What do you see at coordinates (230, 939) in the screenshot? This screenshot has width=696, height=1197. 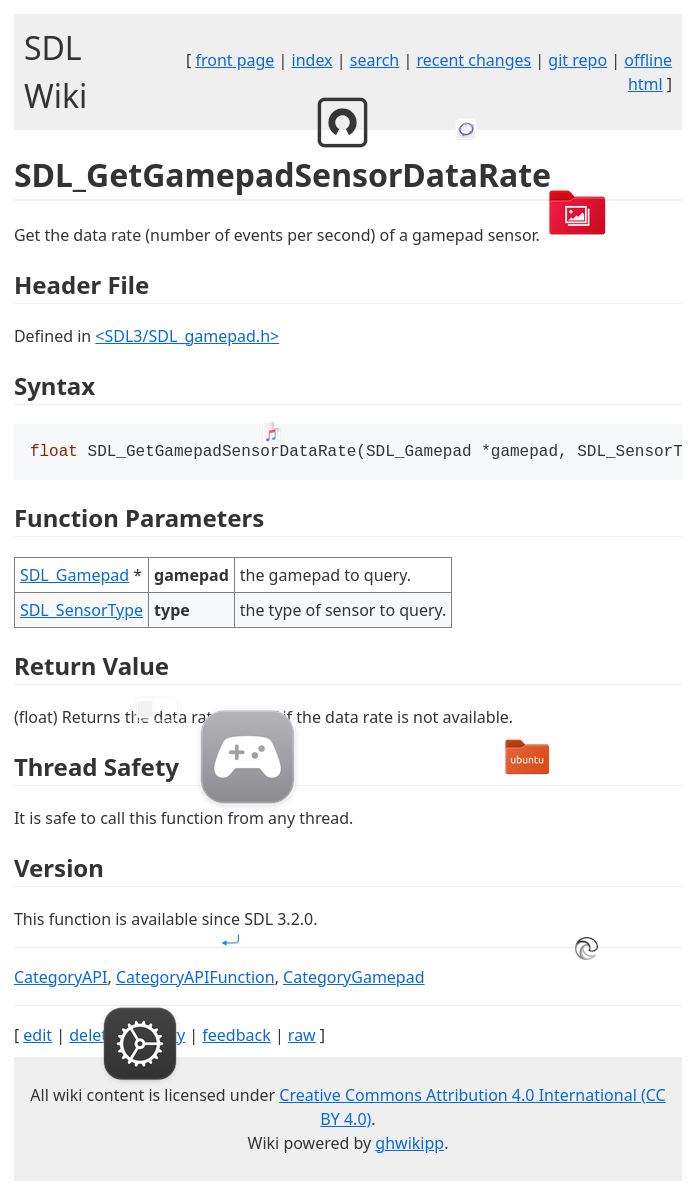 I see `reply to the sender of an email` at bounding box center [230, 939].